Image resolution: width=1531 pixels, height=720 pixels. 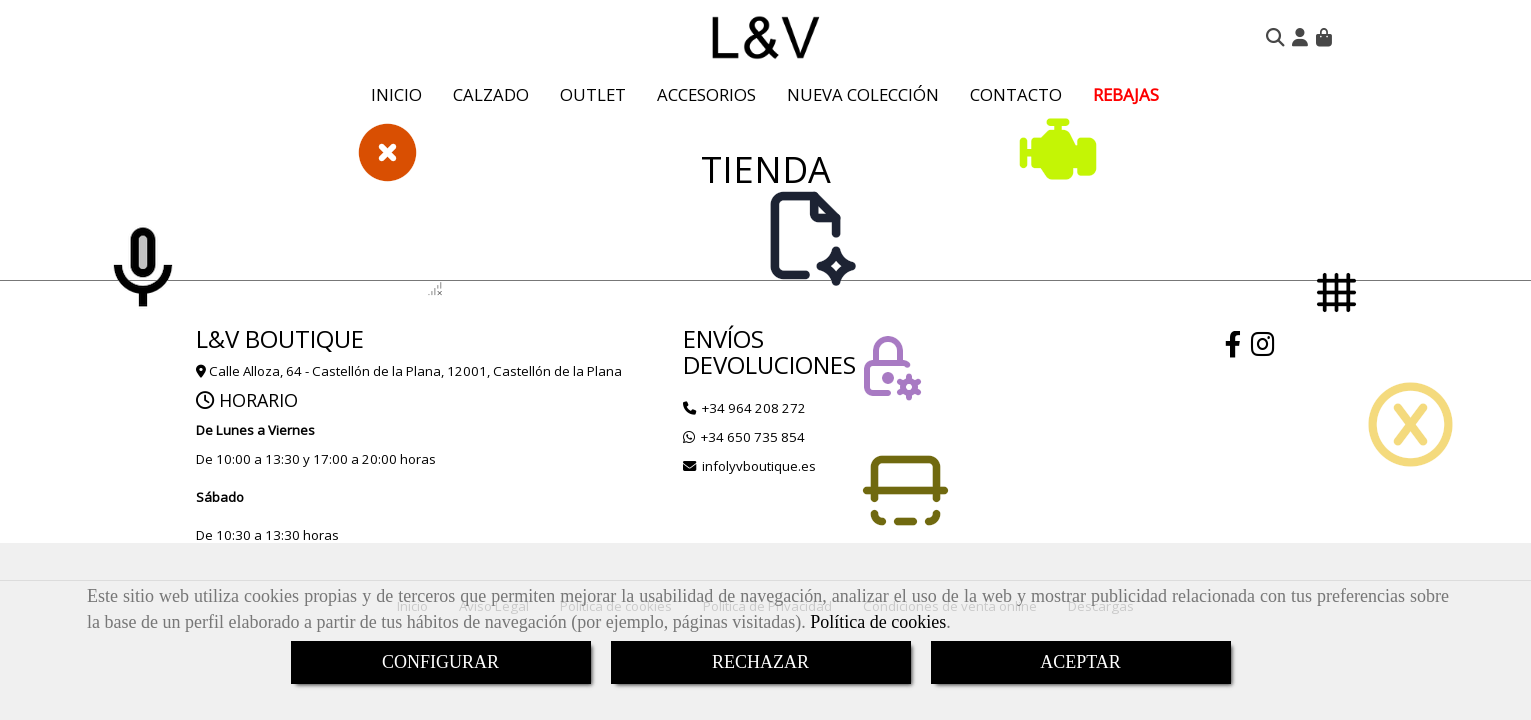 What do you see at coordinates (805, 235) in the screenshot?
I see `generate AI content for this document` at bounding box center [805, 235].